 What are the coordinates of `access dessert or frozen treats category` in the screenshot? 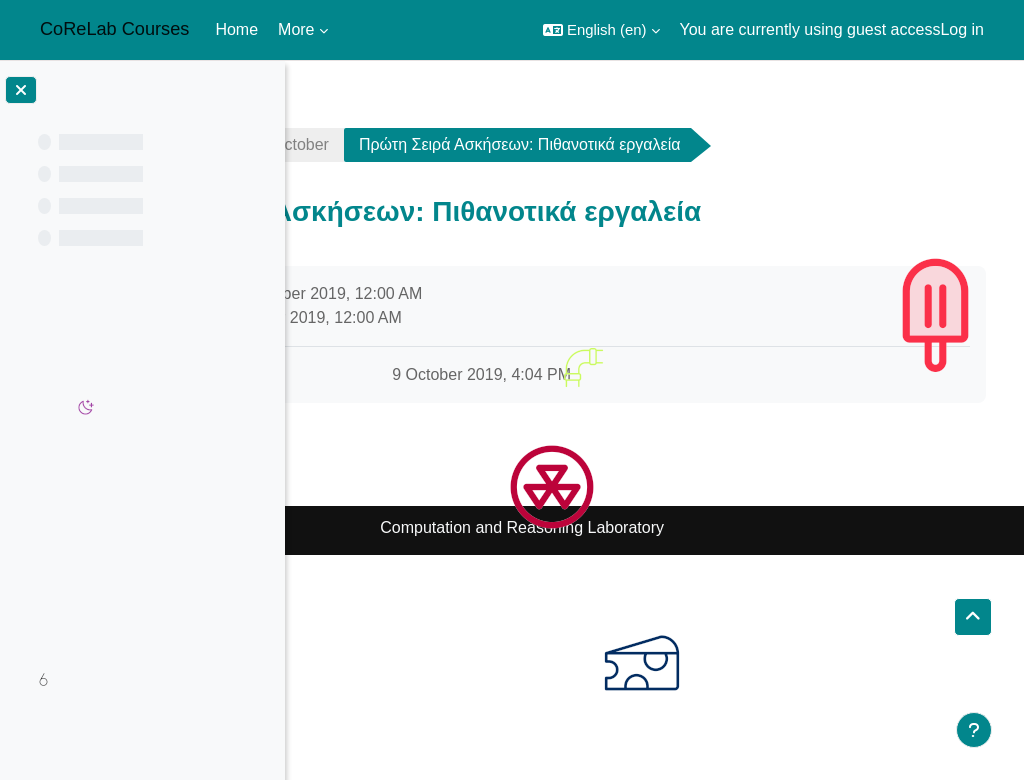 It's located at (935, 313).